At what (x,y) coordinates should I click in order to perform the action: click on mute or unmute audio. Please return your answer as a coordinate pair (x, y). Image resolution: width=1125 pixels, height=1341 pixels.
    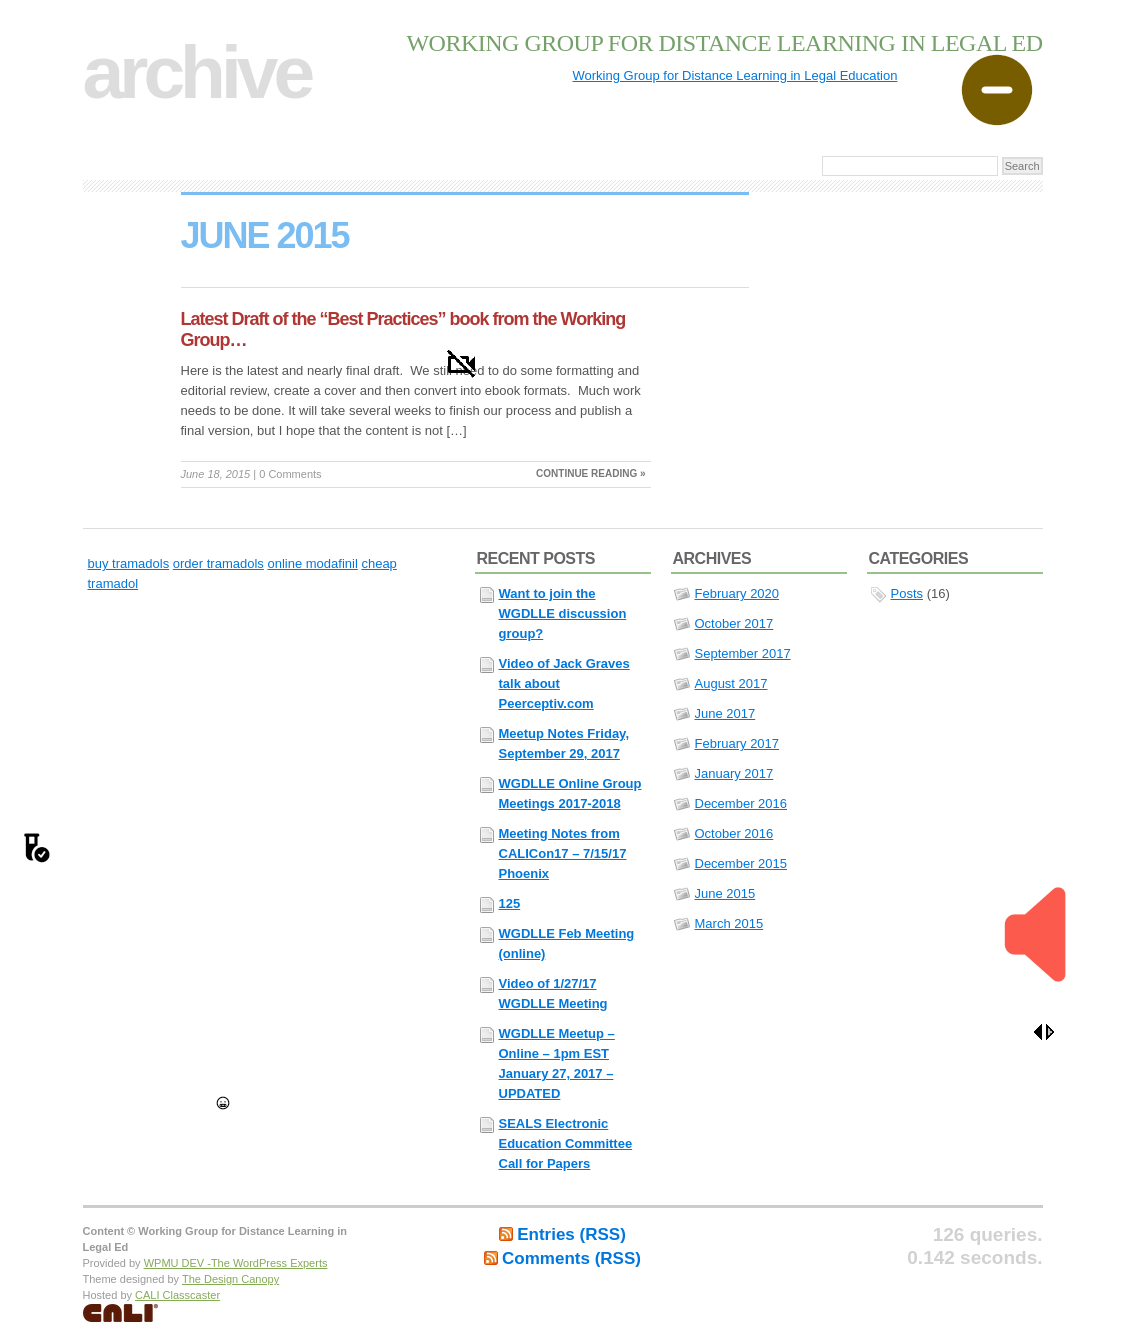
    Looking at the image, I should click on (1038, 934).